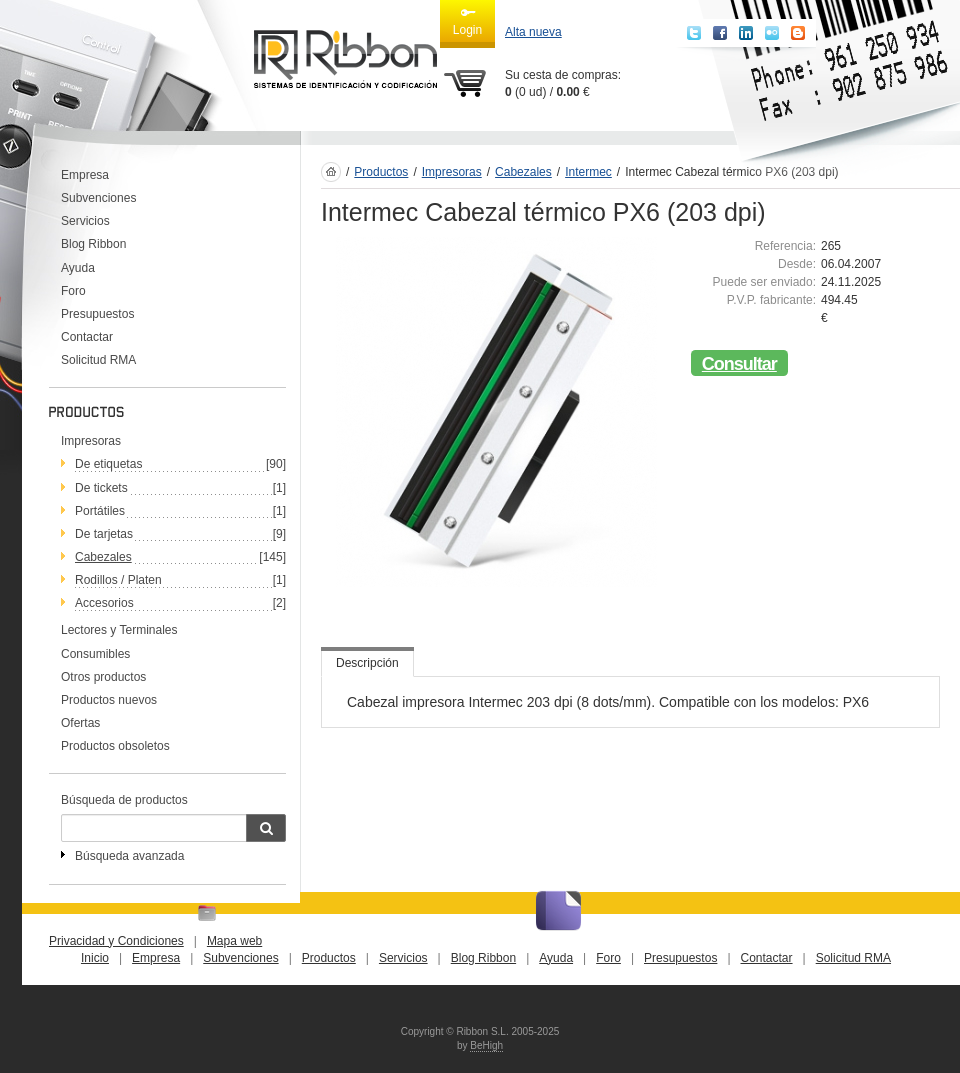 This screenshot has width=960, height=1073. What do you see at coordinates (207, 913) in the screenshot?
I see `open the file manager application` at bounding box center [207, 913].